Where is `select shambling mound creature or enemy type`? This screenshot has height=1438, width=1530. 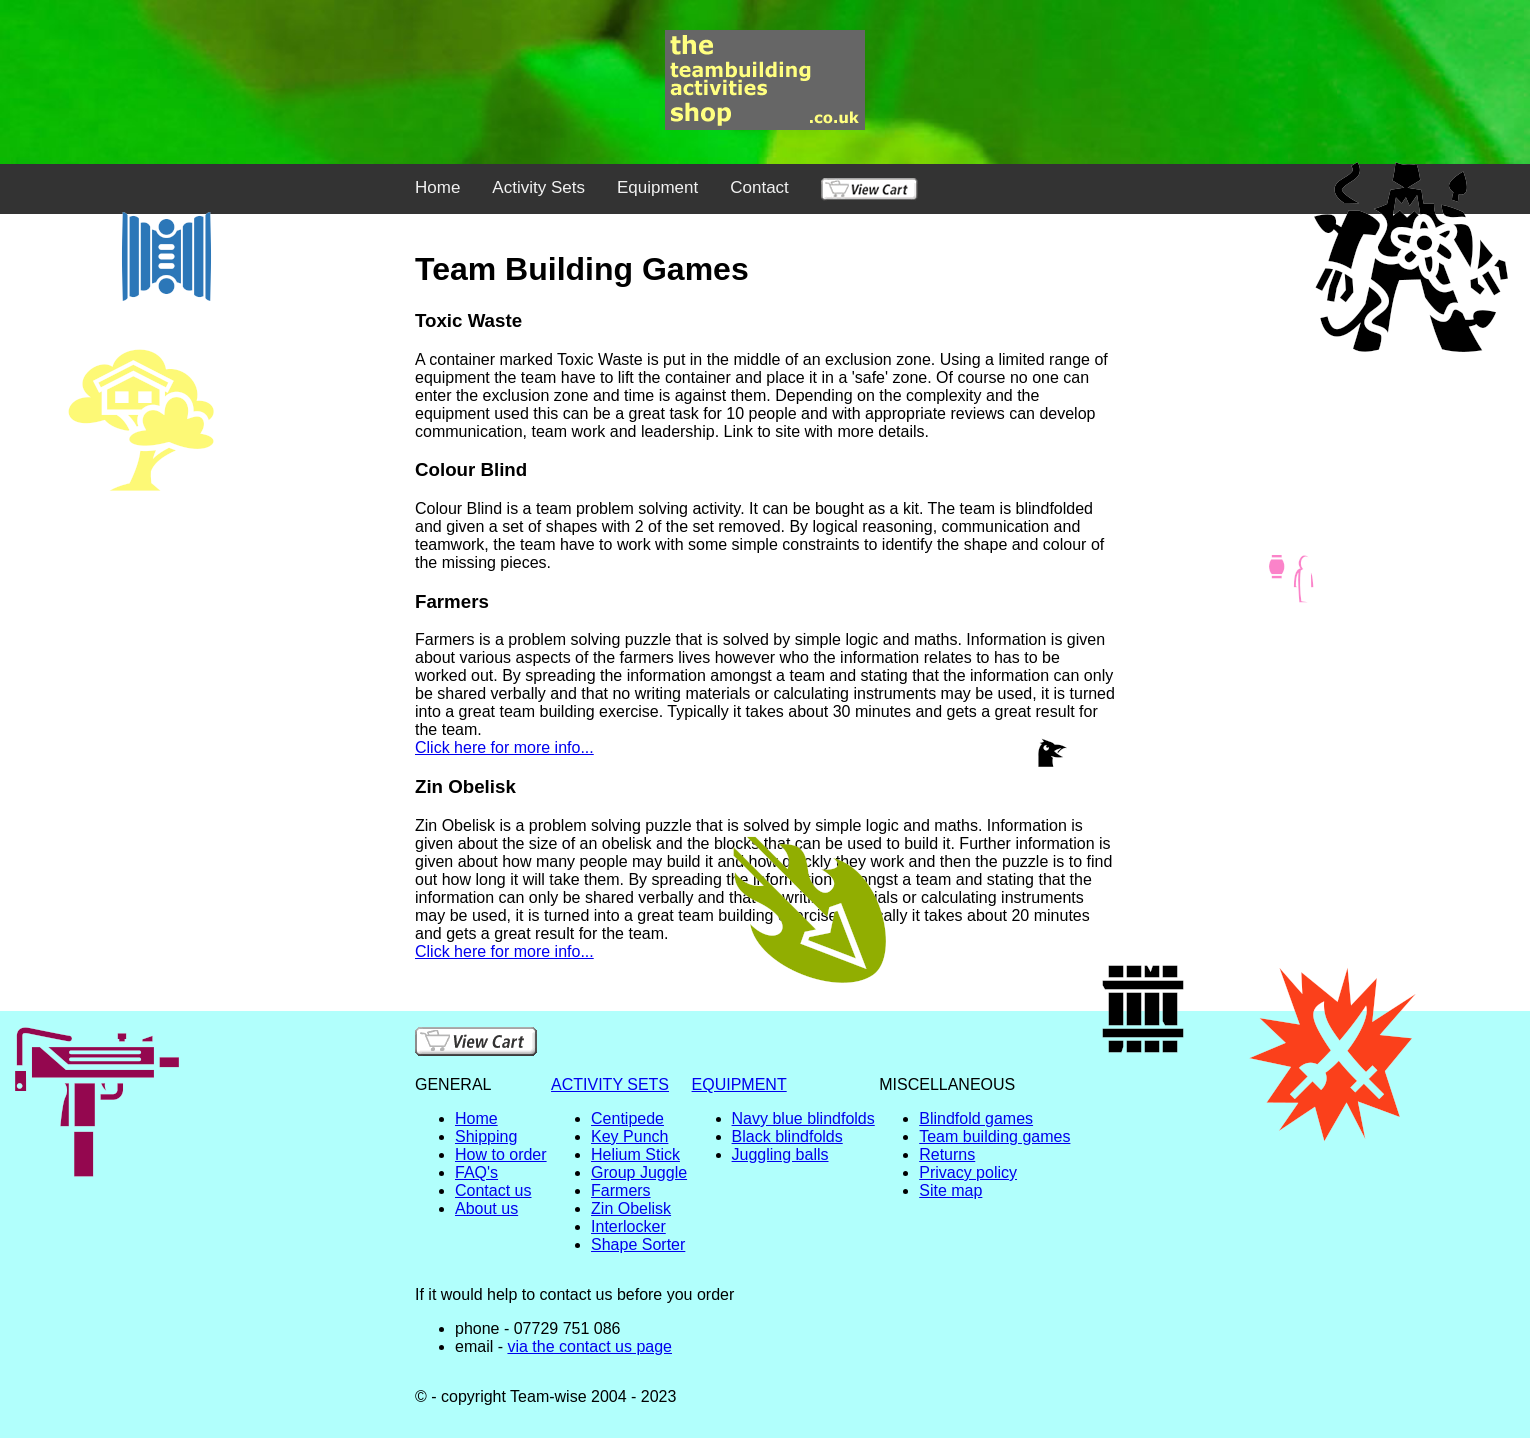
select shambling mound creature or enemy type is located at coordinates (1411, 257).